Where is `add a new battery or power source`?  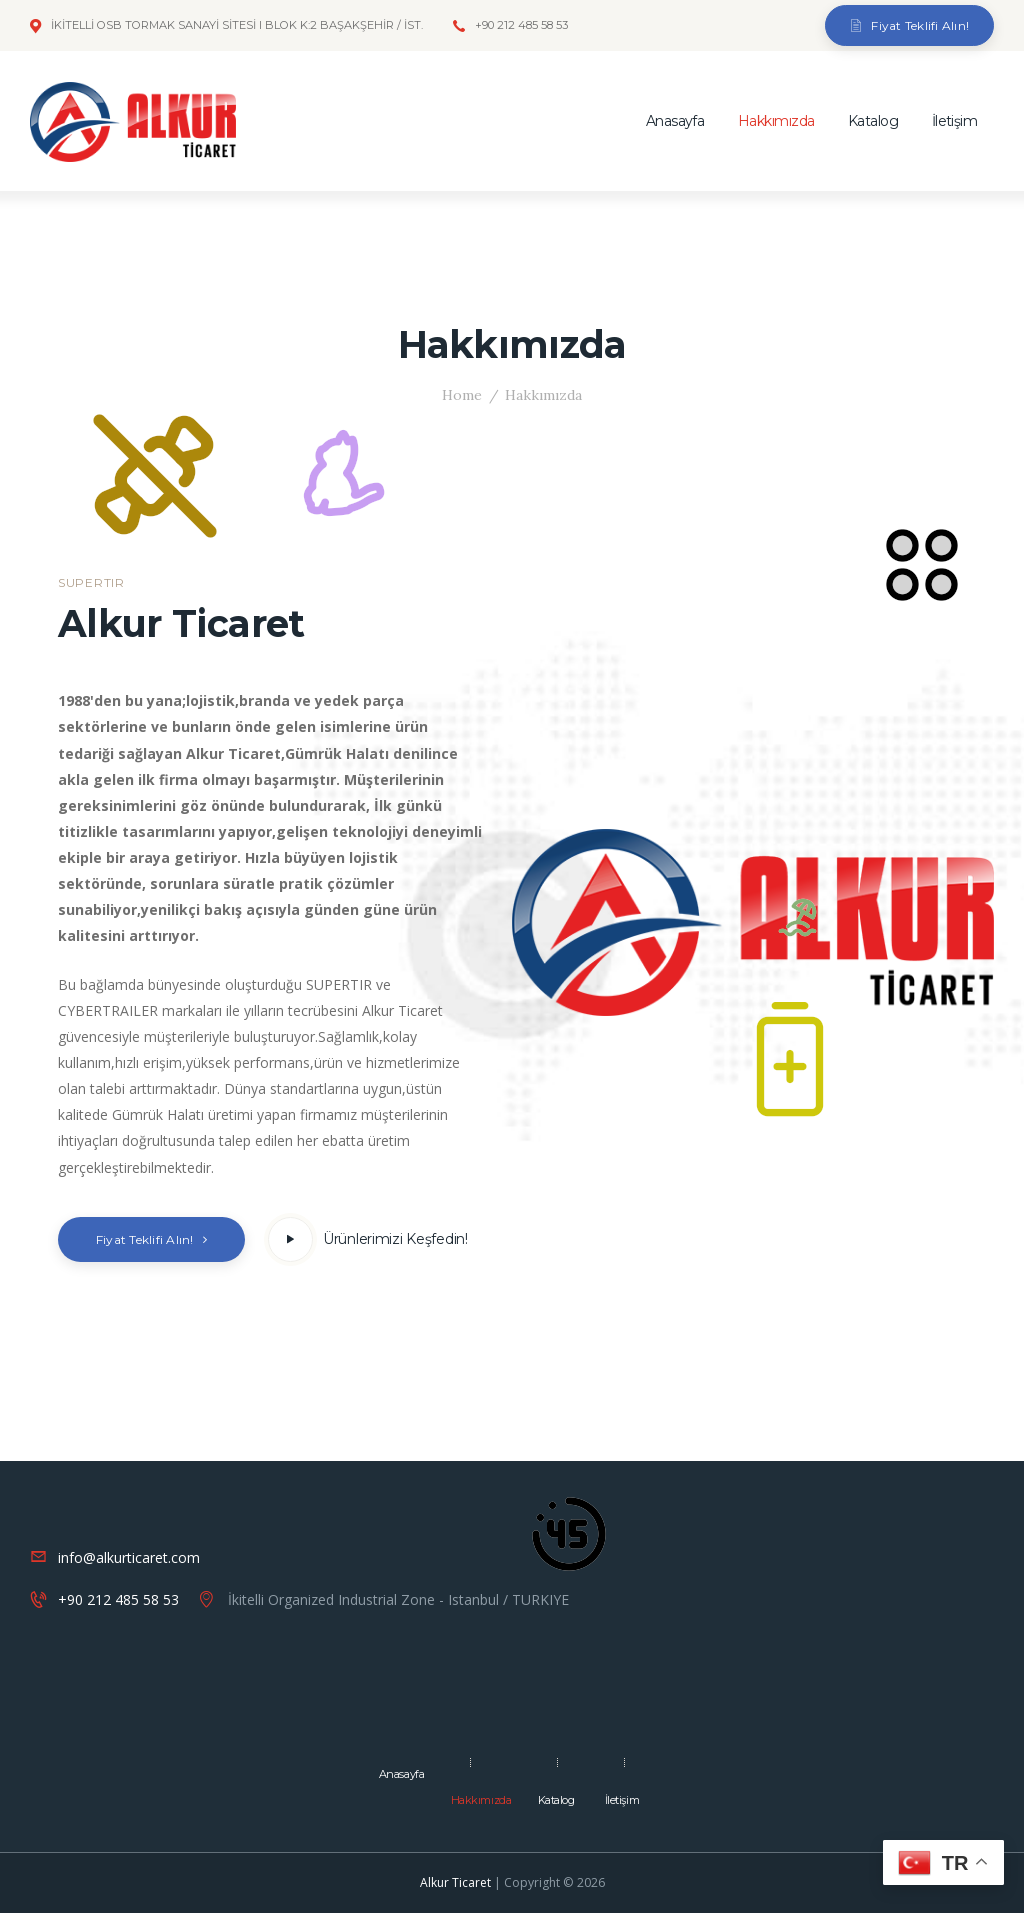
add a new battery or power source is located at coordinates (790, 1061).